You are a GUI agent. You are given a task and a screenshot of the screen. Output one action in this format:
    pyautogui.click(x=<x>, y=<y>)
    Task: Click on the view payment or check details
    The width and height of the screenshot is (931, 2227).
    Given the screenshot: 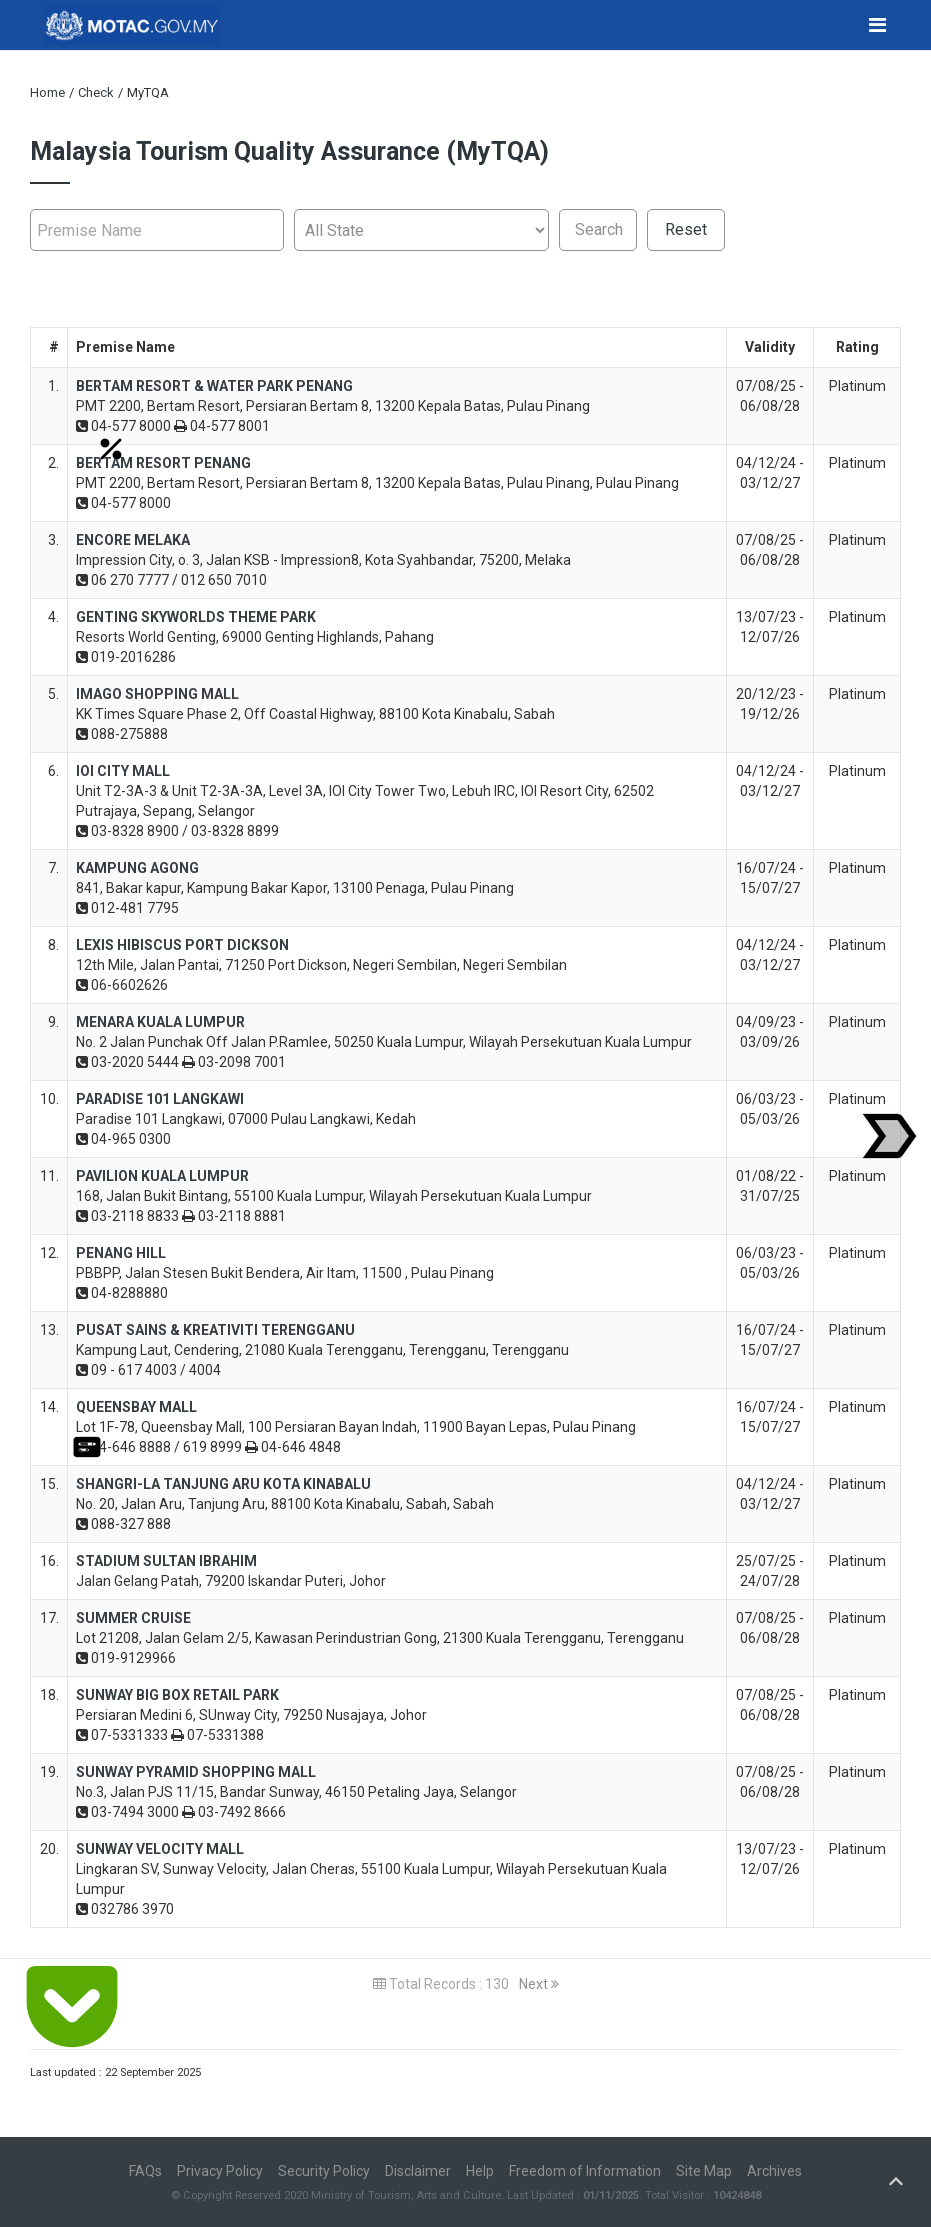 What is the action you would take?
    pyautogui.click(x=87, y=1447)
    